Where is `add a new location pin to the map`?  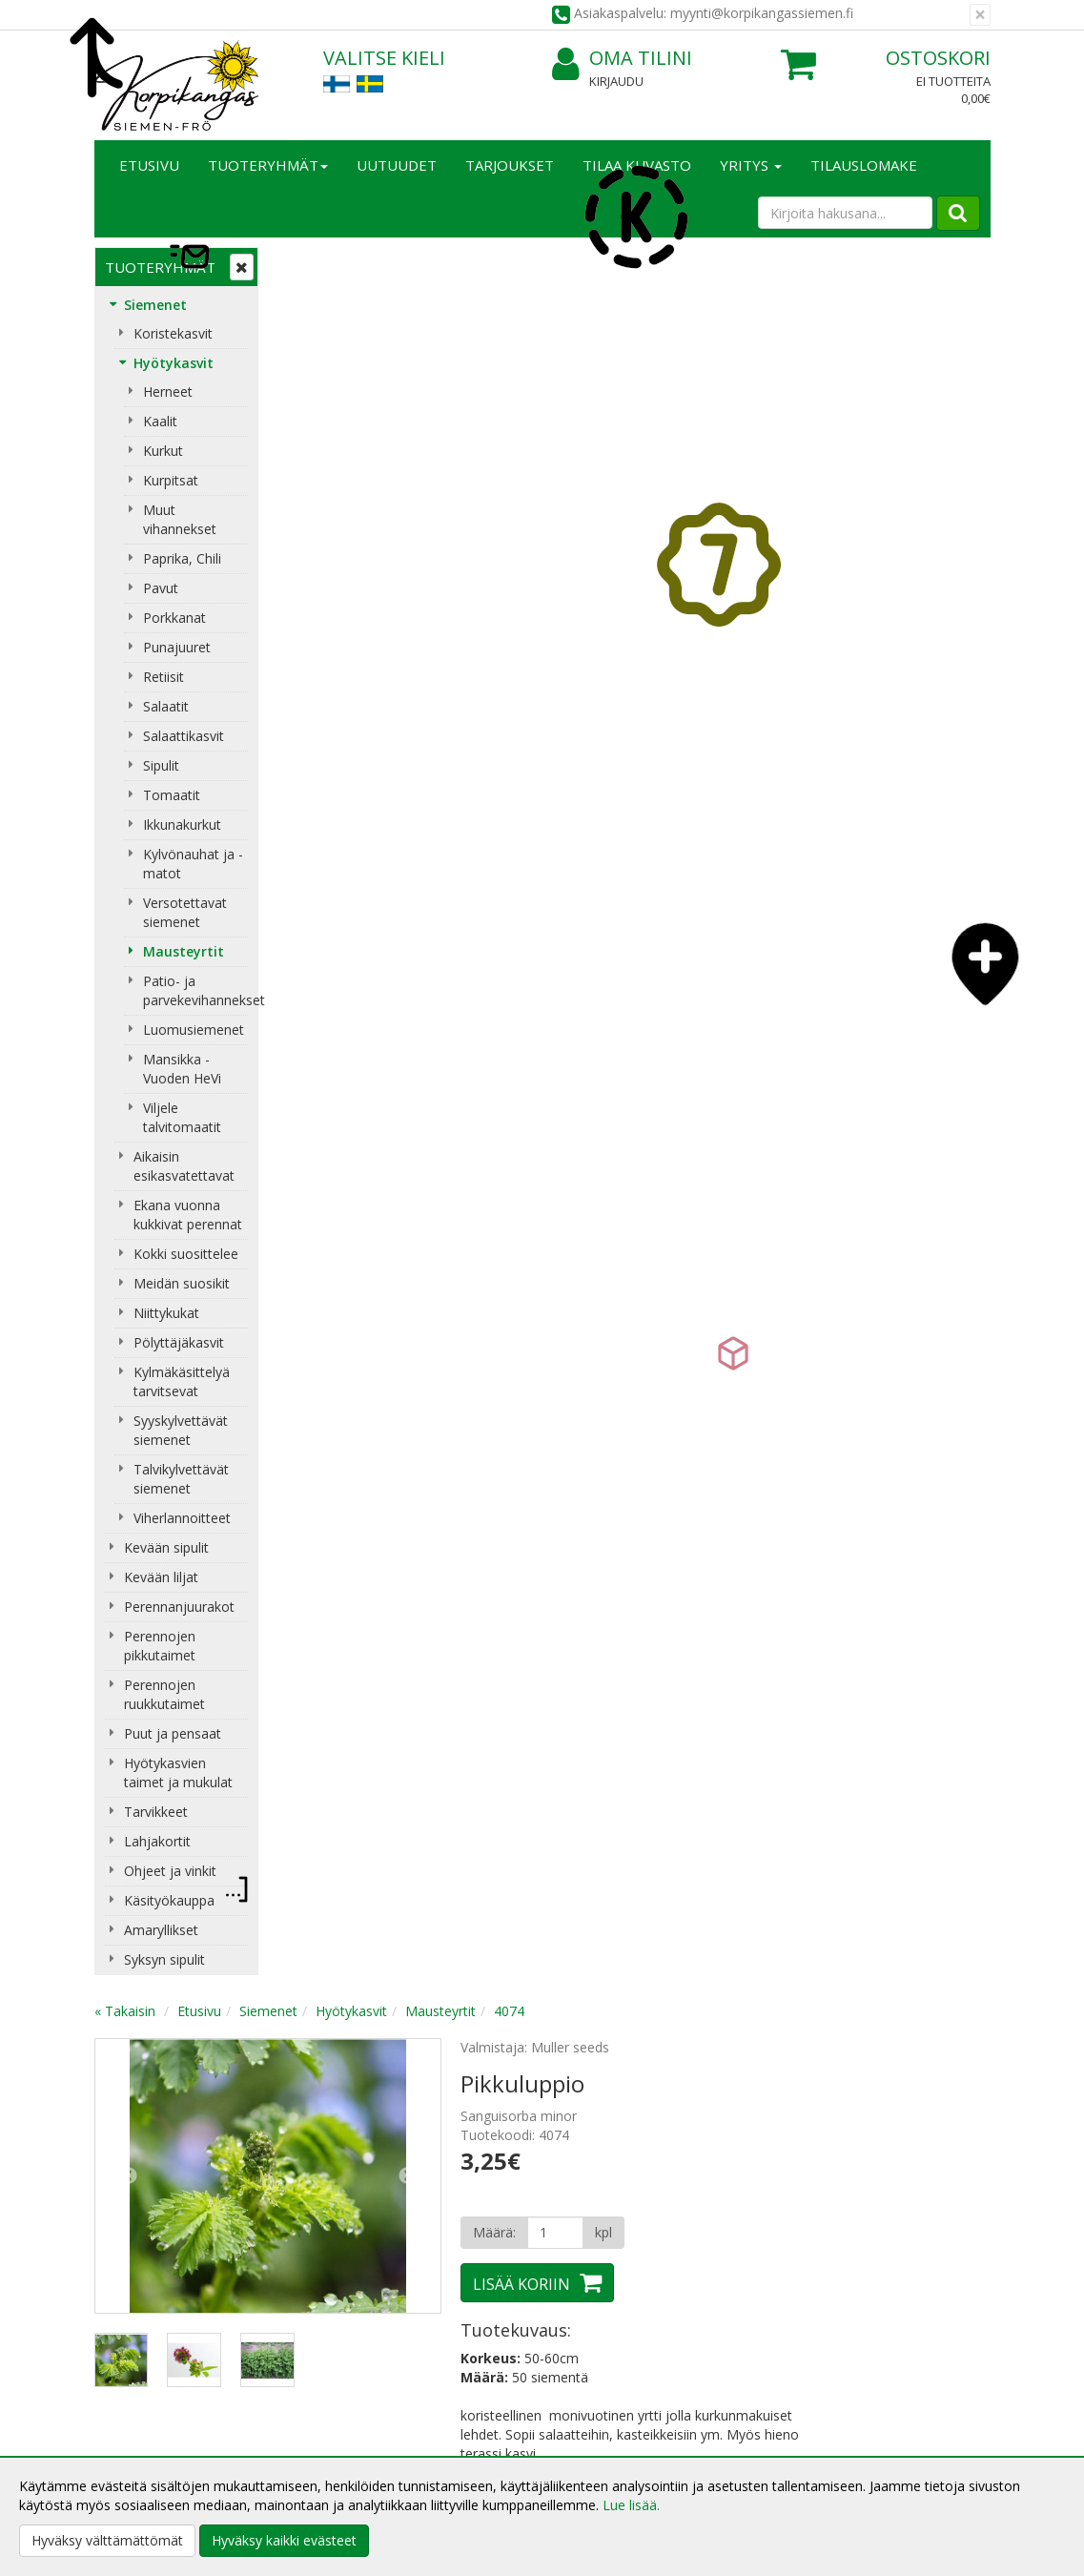 add a new location pin to the map is located at coordinates (985, 964).